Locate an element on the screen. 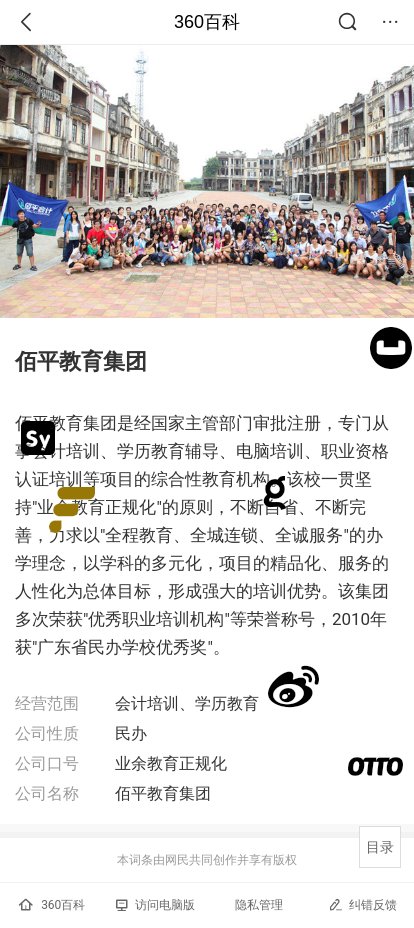  couchbase database service logo is located at coordinates (391, 348).